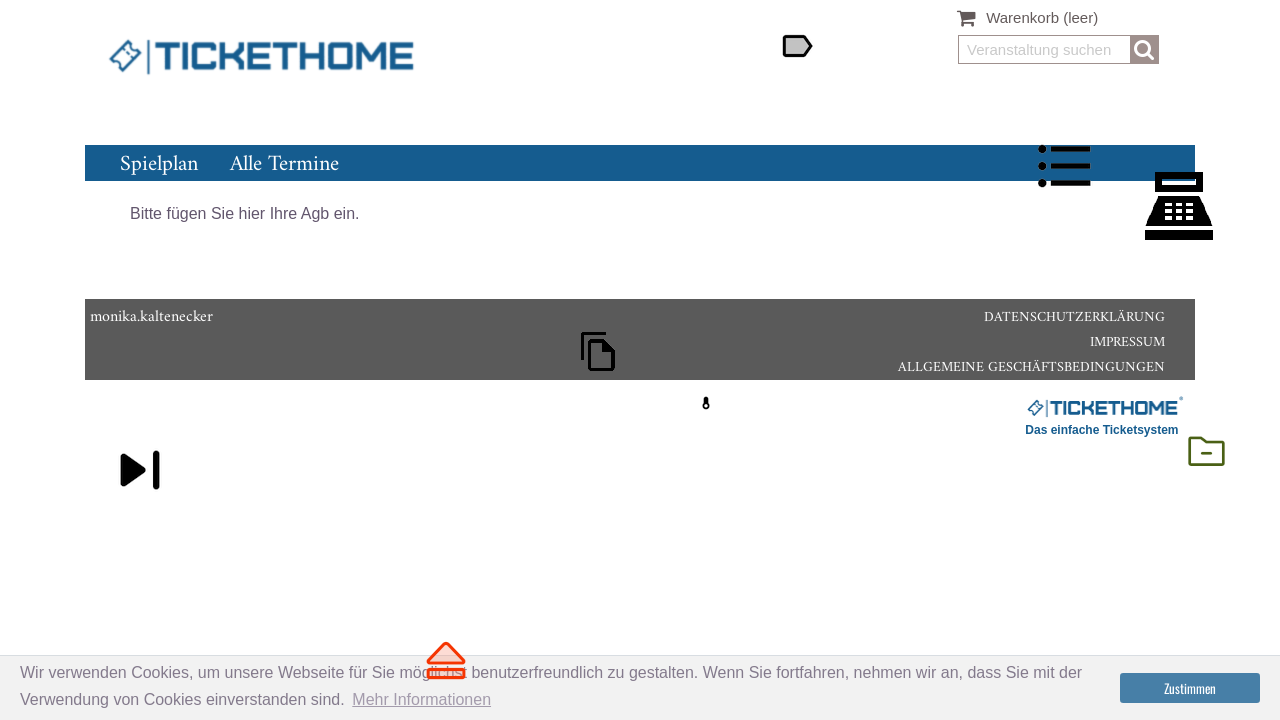  I want to click on copy file to clipboard, so click(598, 351).